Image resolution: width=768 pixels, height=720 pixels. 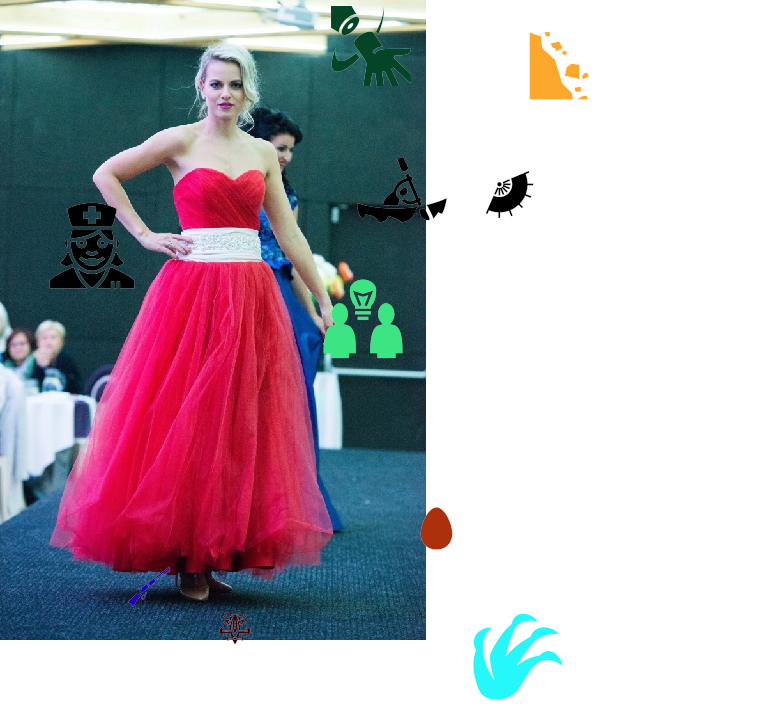 What do you see at coordinates (509, 194) in the screenshot?
I see `toggle cooling or fan settings` at bounding box center [509, 194].